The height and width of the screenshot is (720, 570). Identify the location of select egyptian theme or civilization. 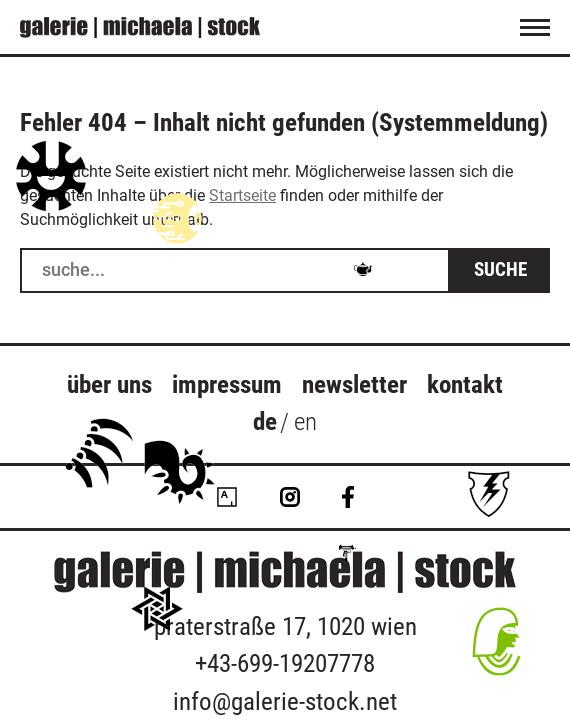
(496, 641).